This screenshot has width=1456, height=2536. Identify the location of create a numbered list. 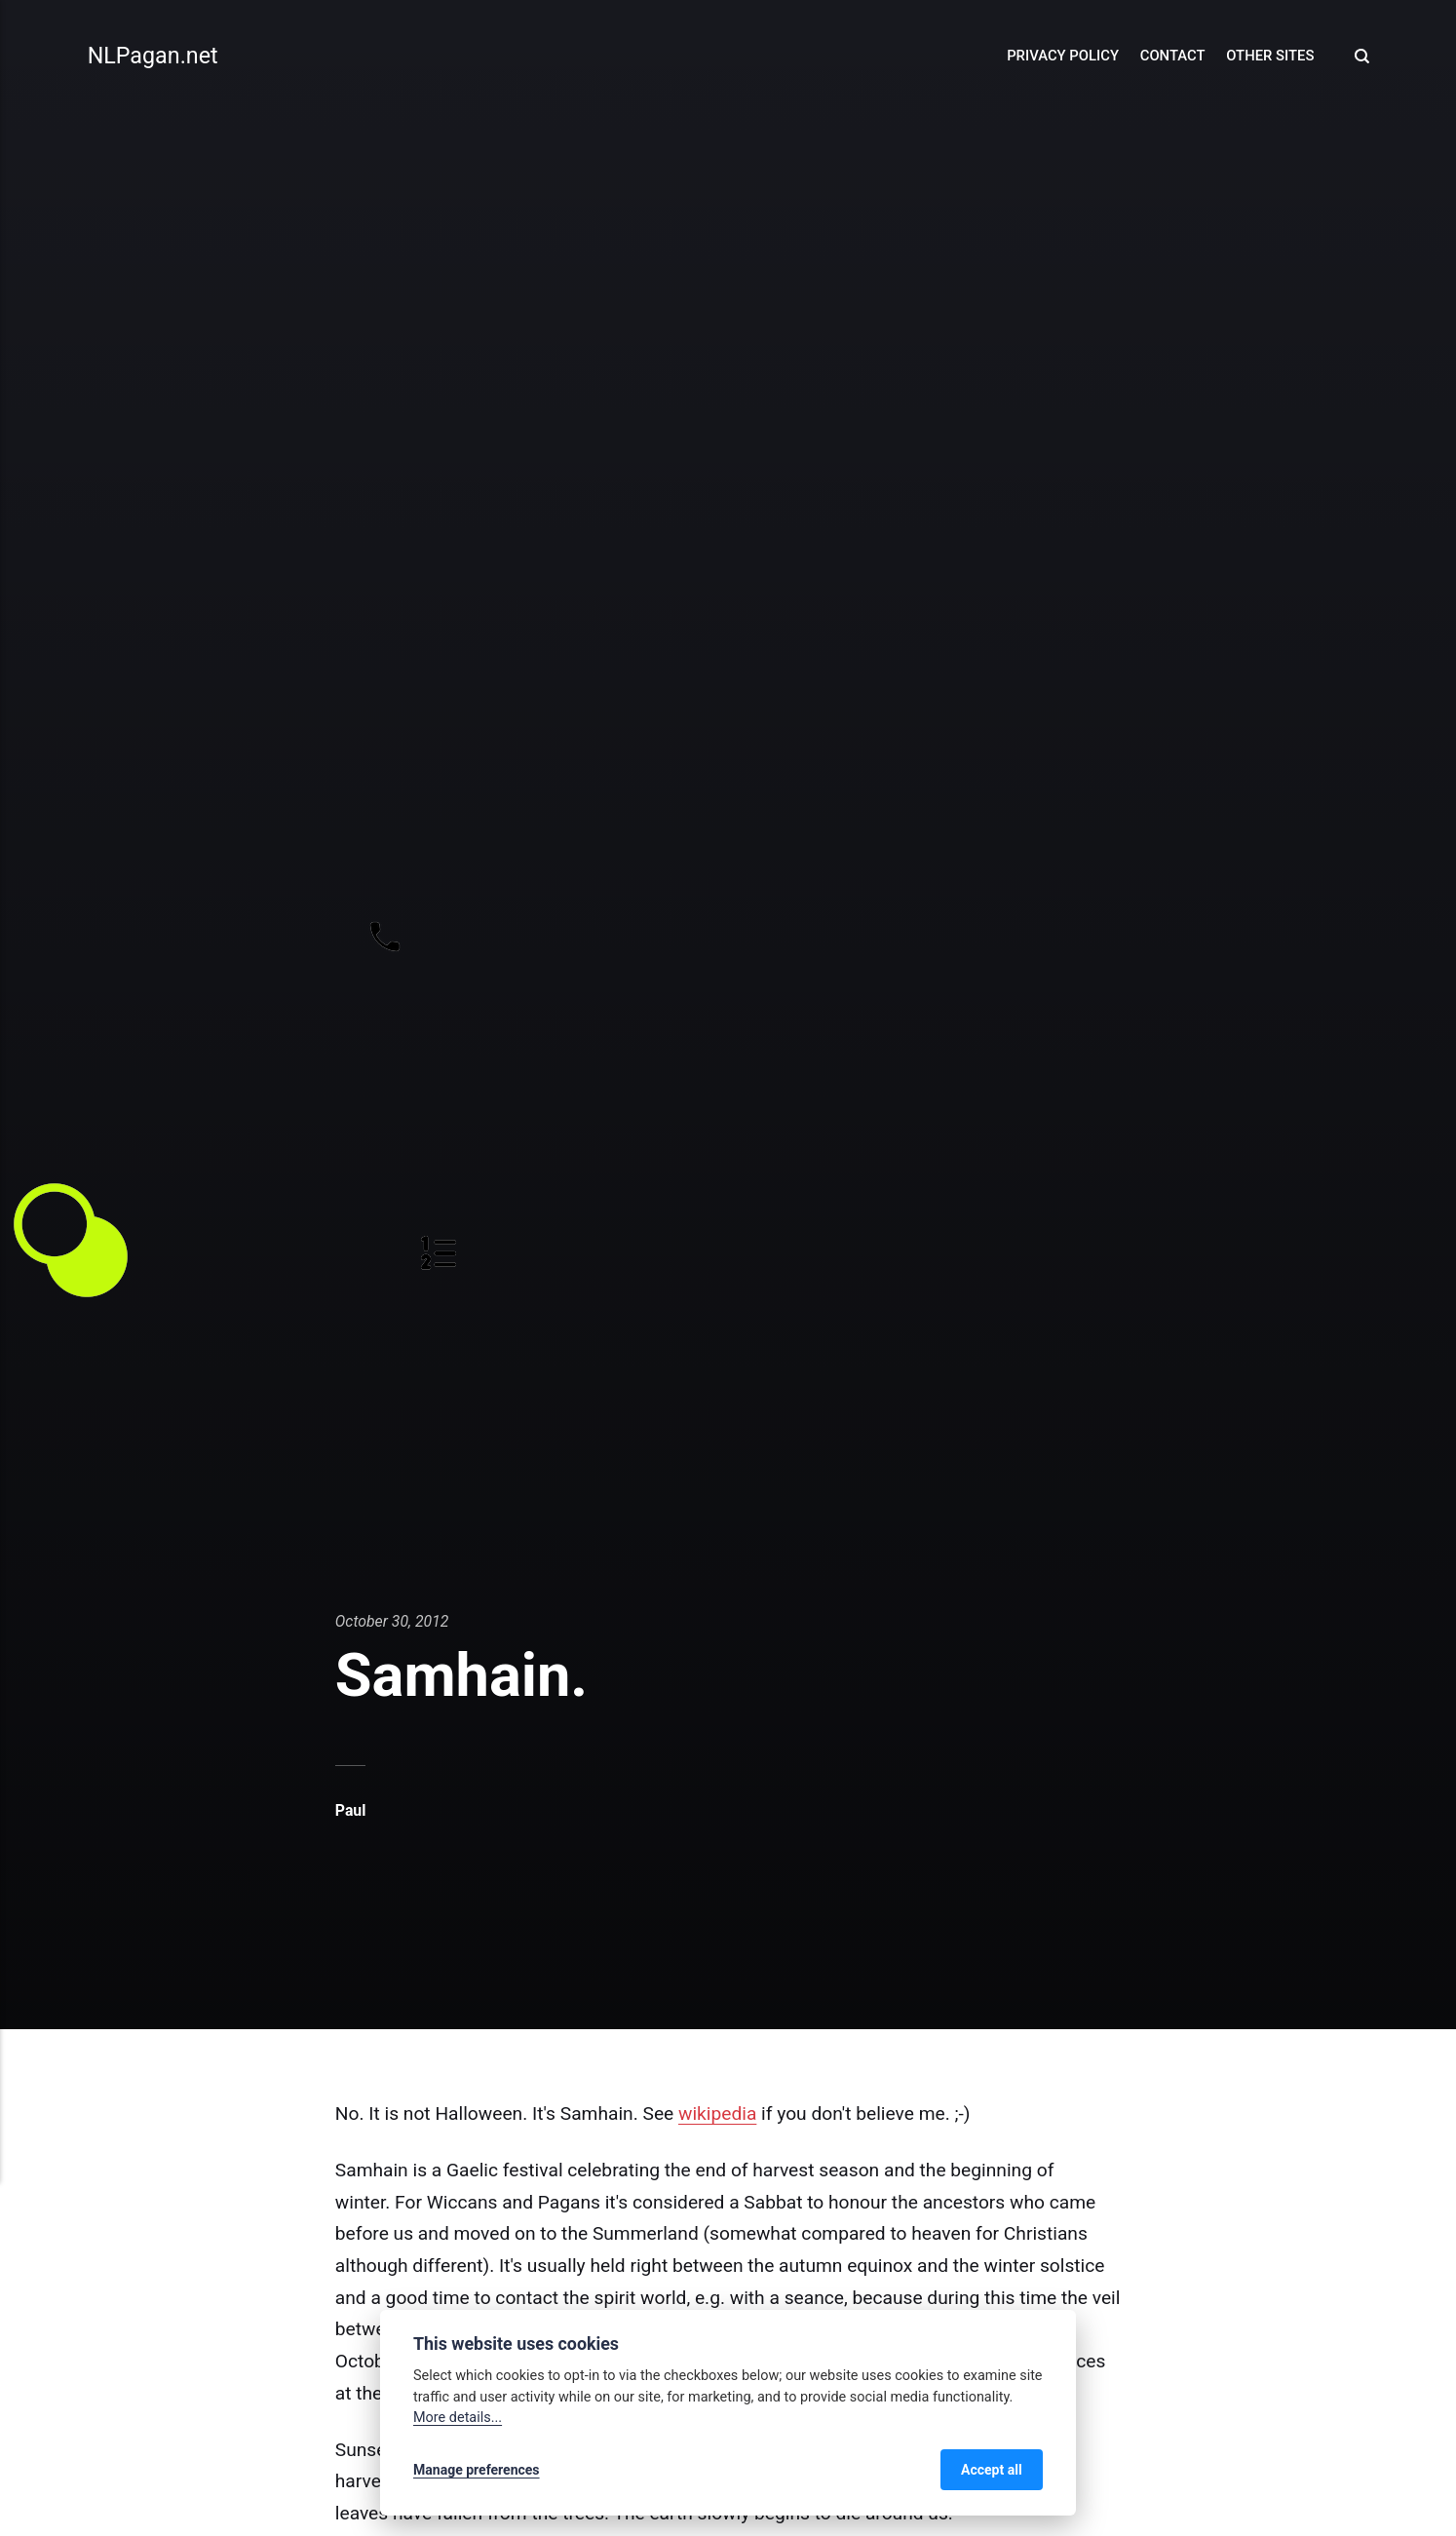
(439, 1253).